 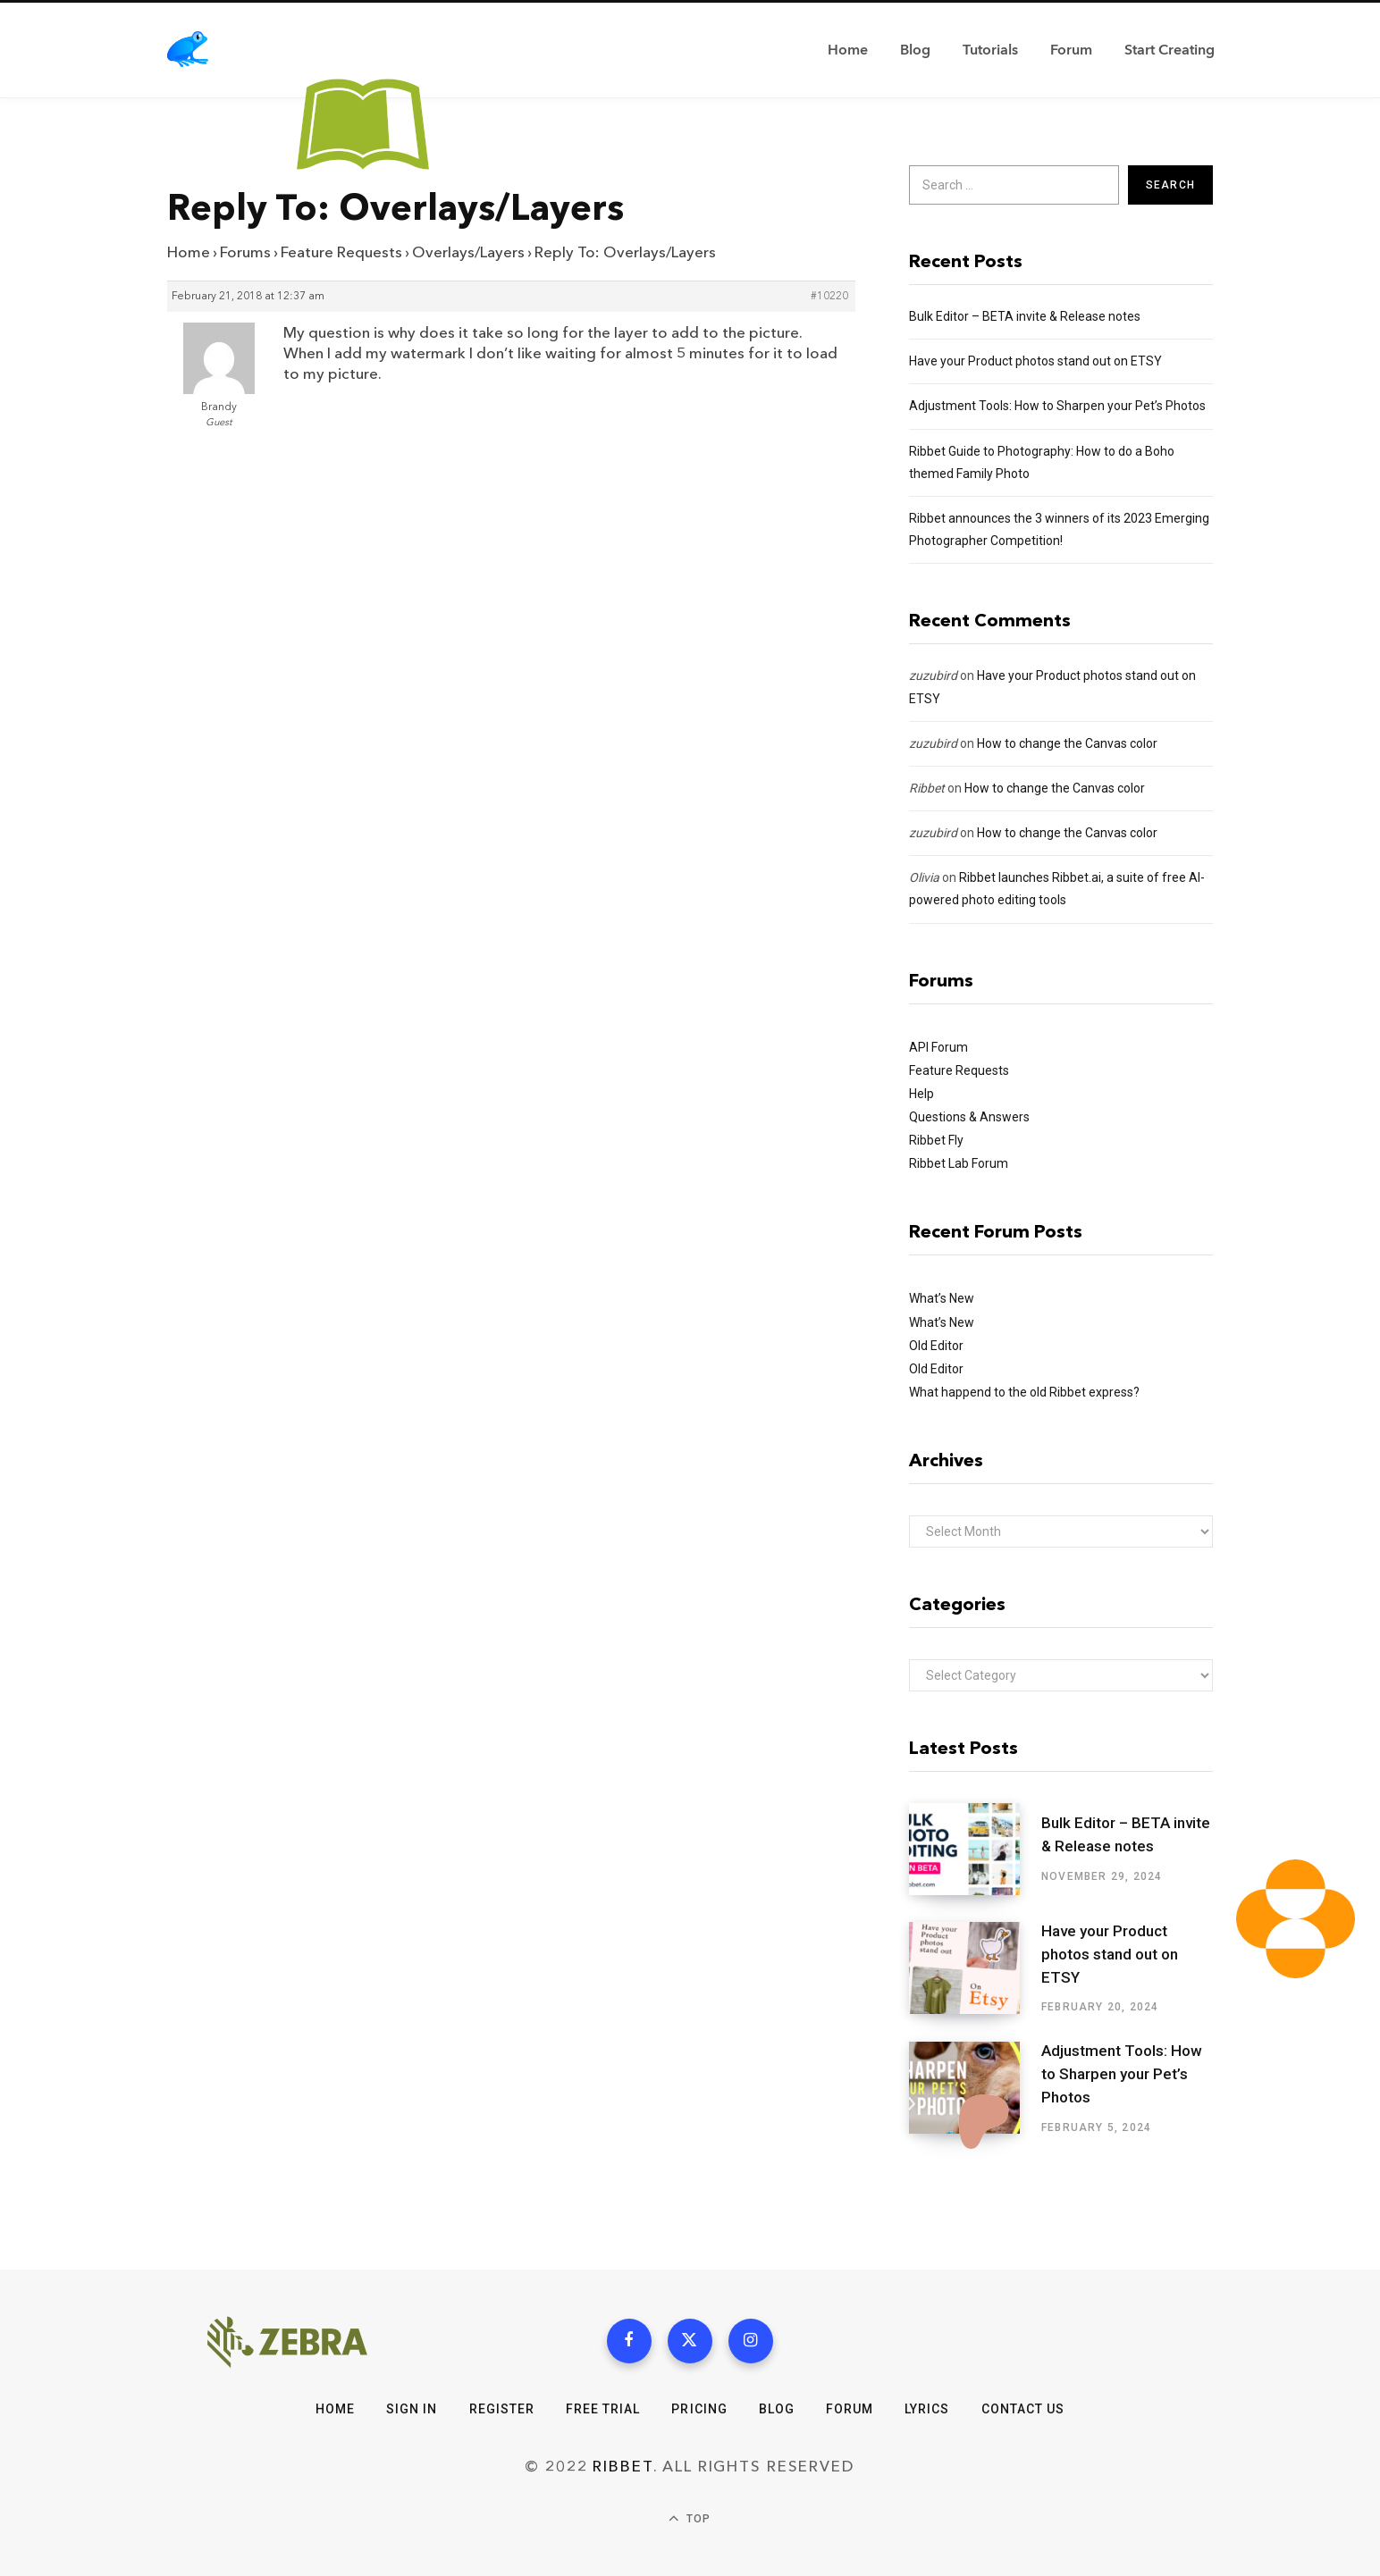 What do you see at coordinates (363, 124) in the screenshot?
I see `visit Leanpub publishing platform` at bounding box center [363, 124].